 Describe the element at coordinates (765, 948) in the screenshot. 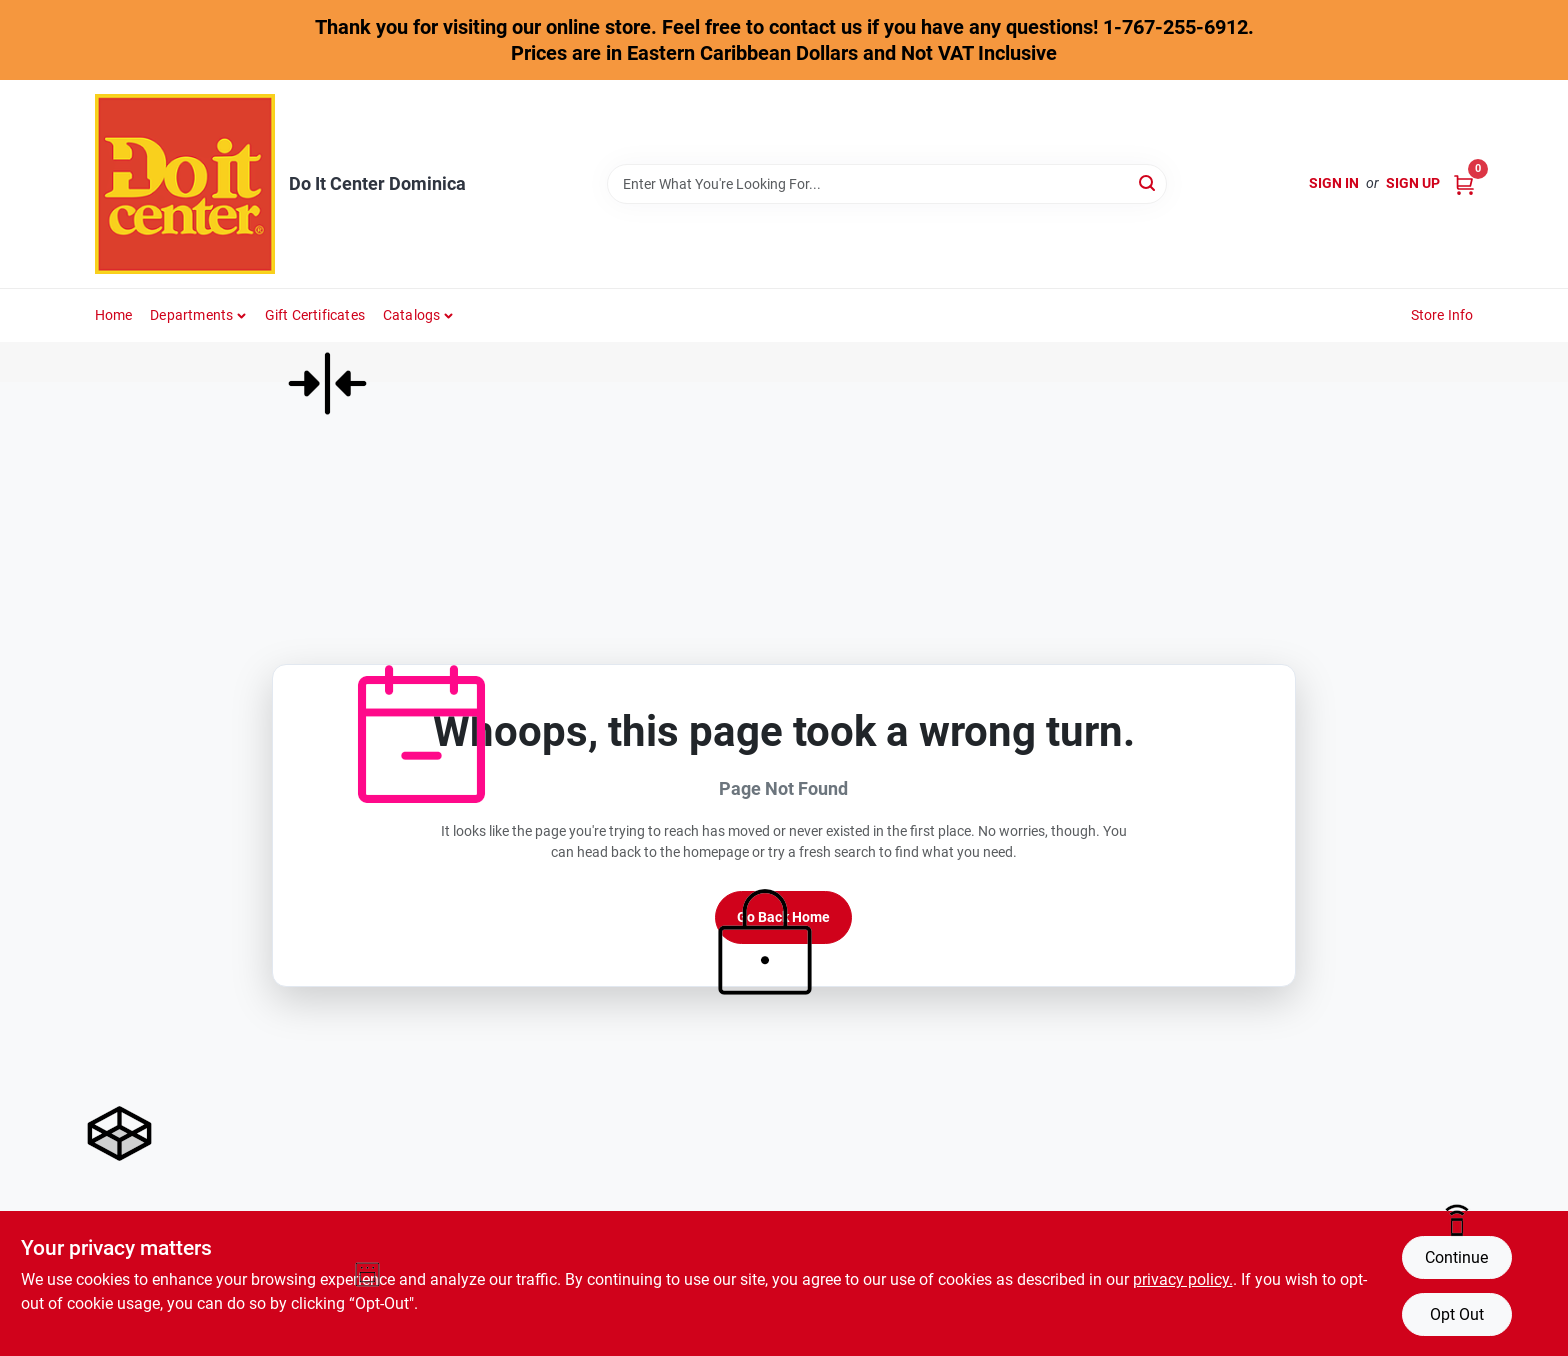

I see `lock or secure this item` at that location.